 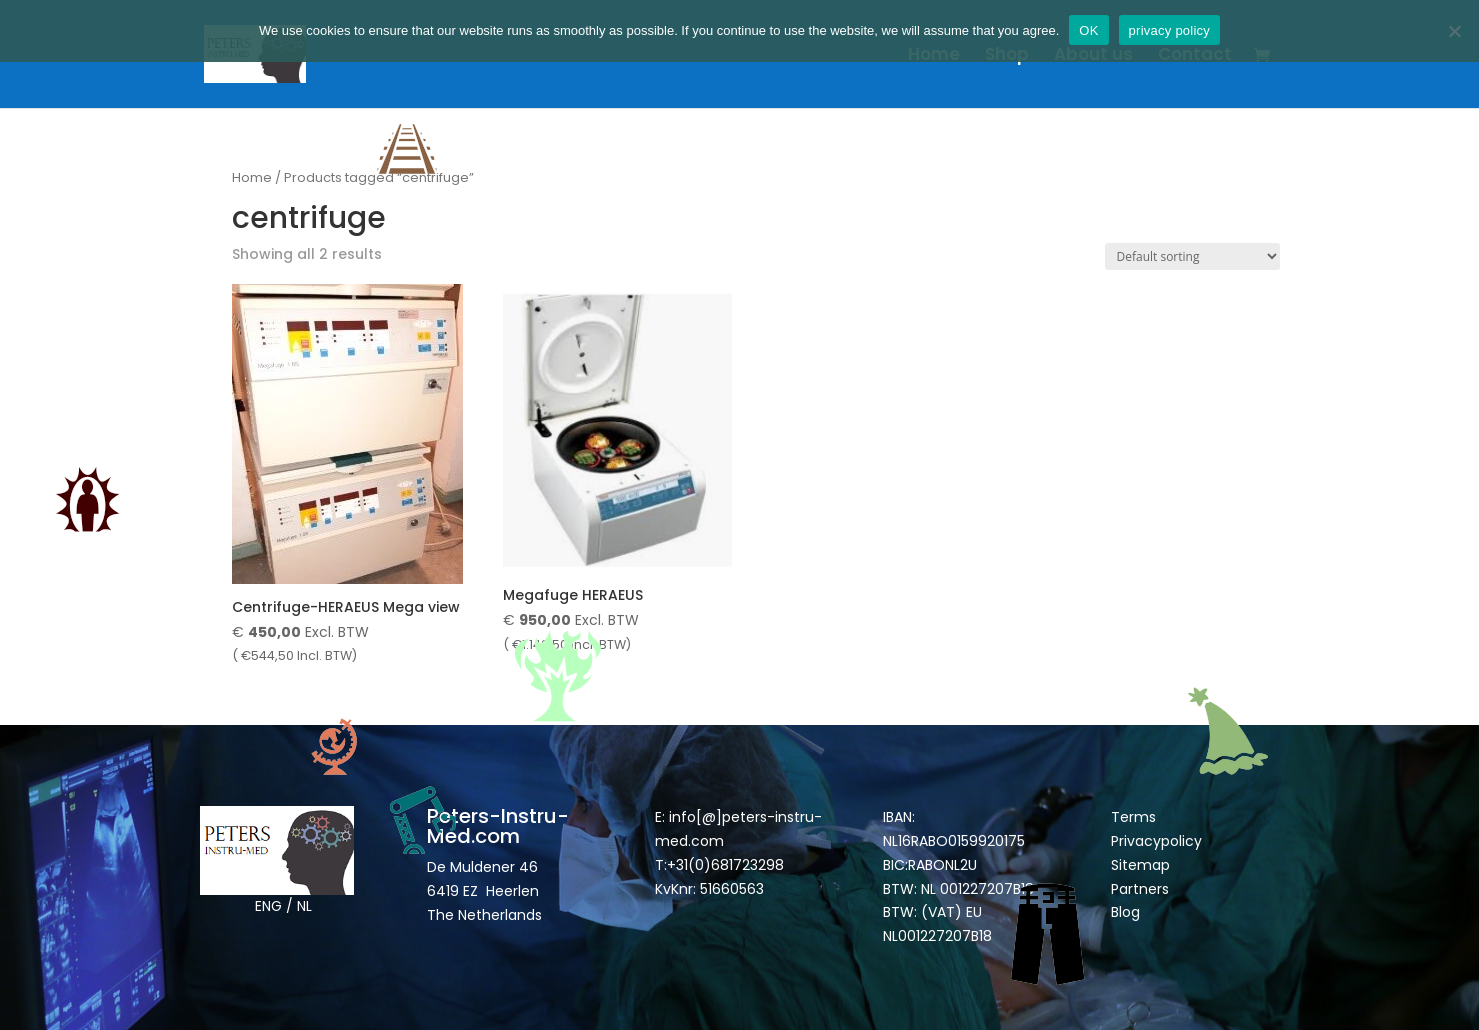 I want to click on access cargo or shipping management features, so click(x=423, y=820).